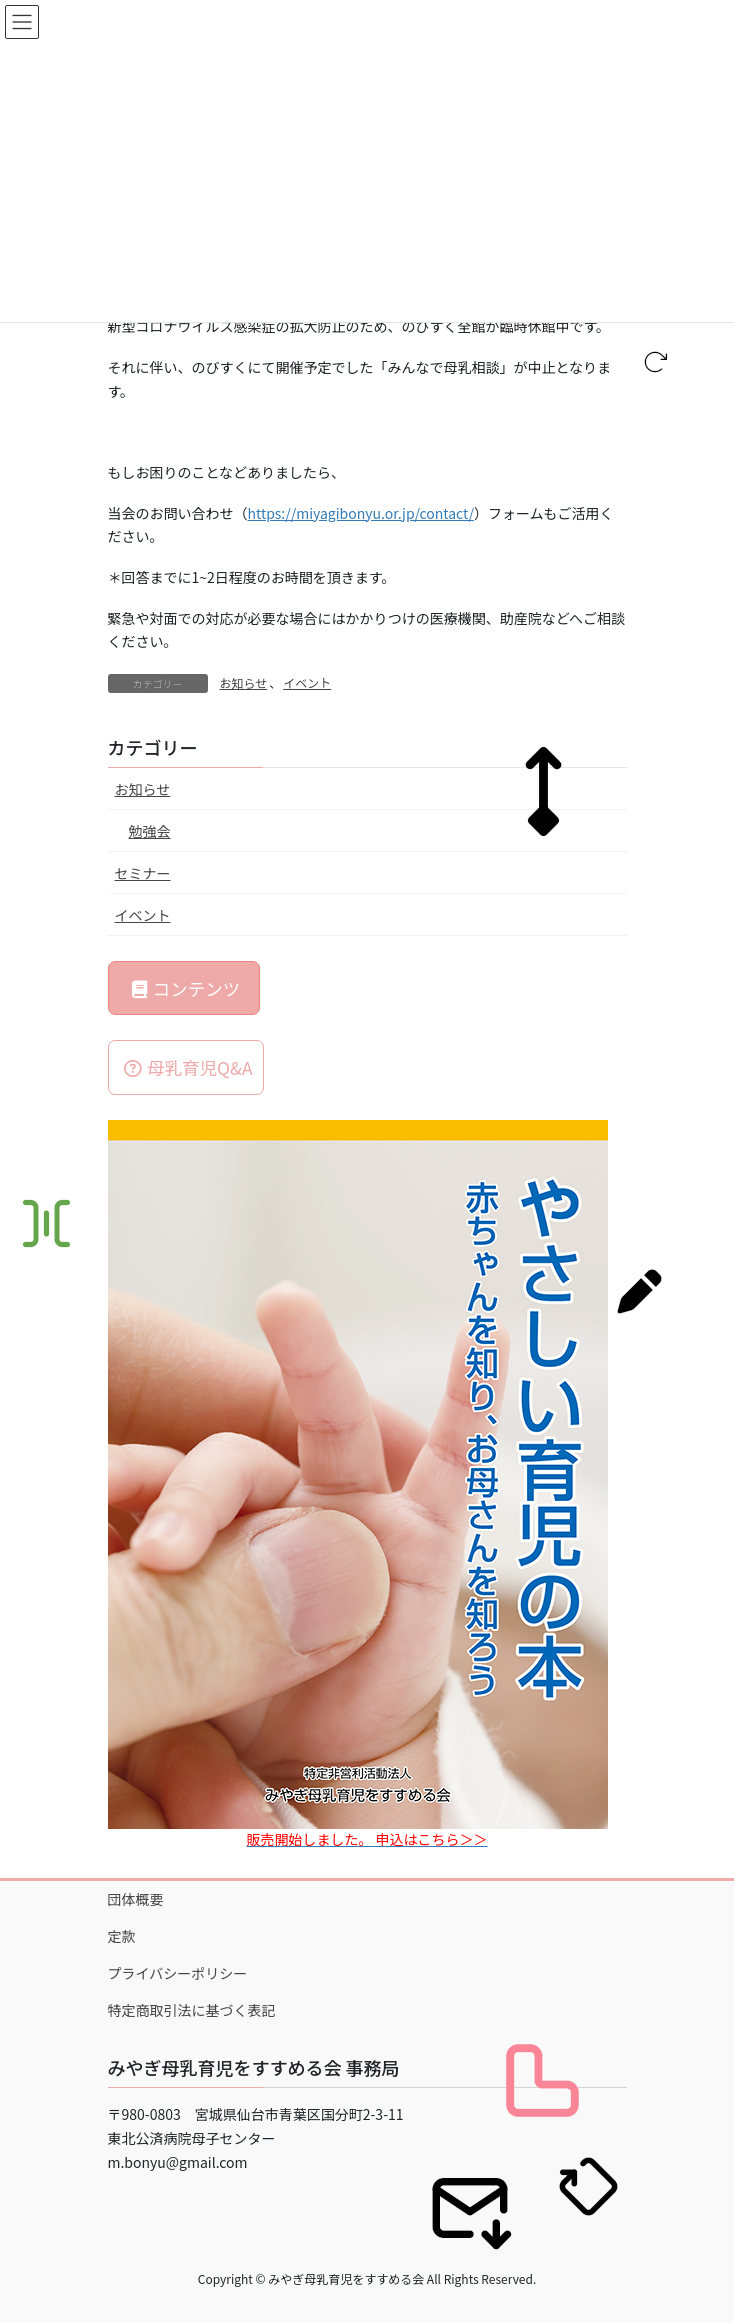 The image size is (734, 2323). Describe the element at coordinates (543, 791) in the screenshot. I see `move item to top priority` at that location.